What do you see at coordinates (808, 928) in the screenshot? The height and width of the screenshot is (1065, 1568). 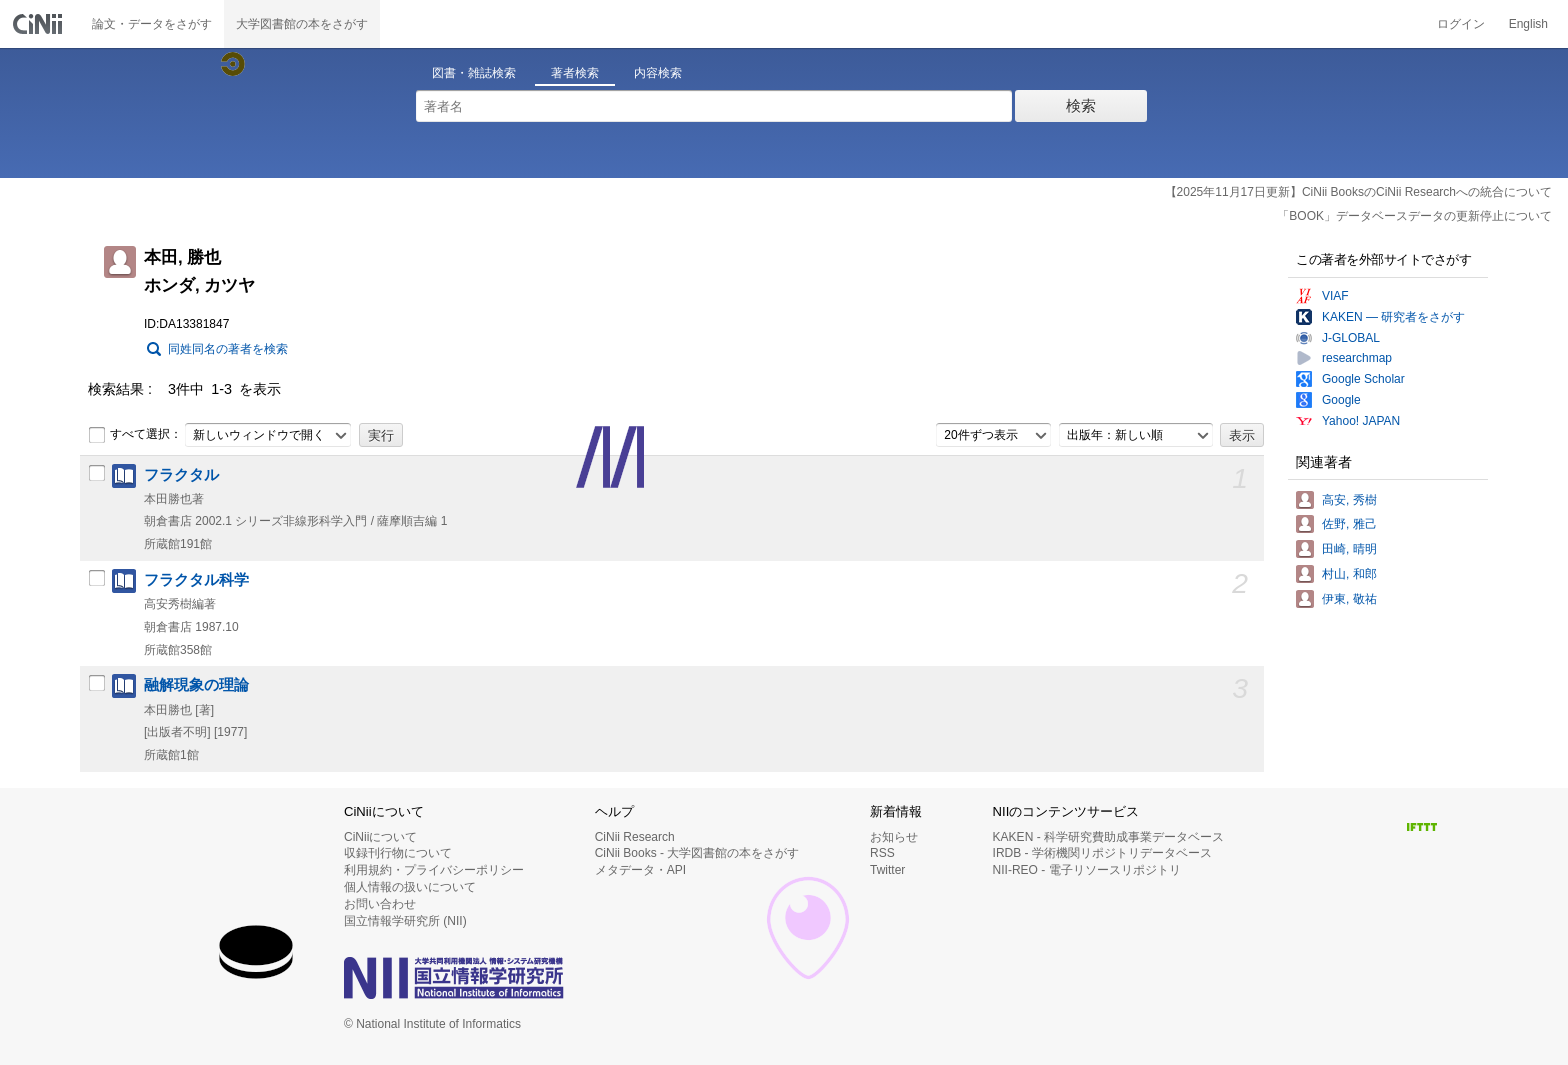 I see `periscope app logo` at bounding box center [808, 928].